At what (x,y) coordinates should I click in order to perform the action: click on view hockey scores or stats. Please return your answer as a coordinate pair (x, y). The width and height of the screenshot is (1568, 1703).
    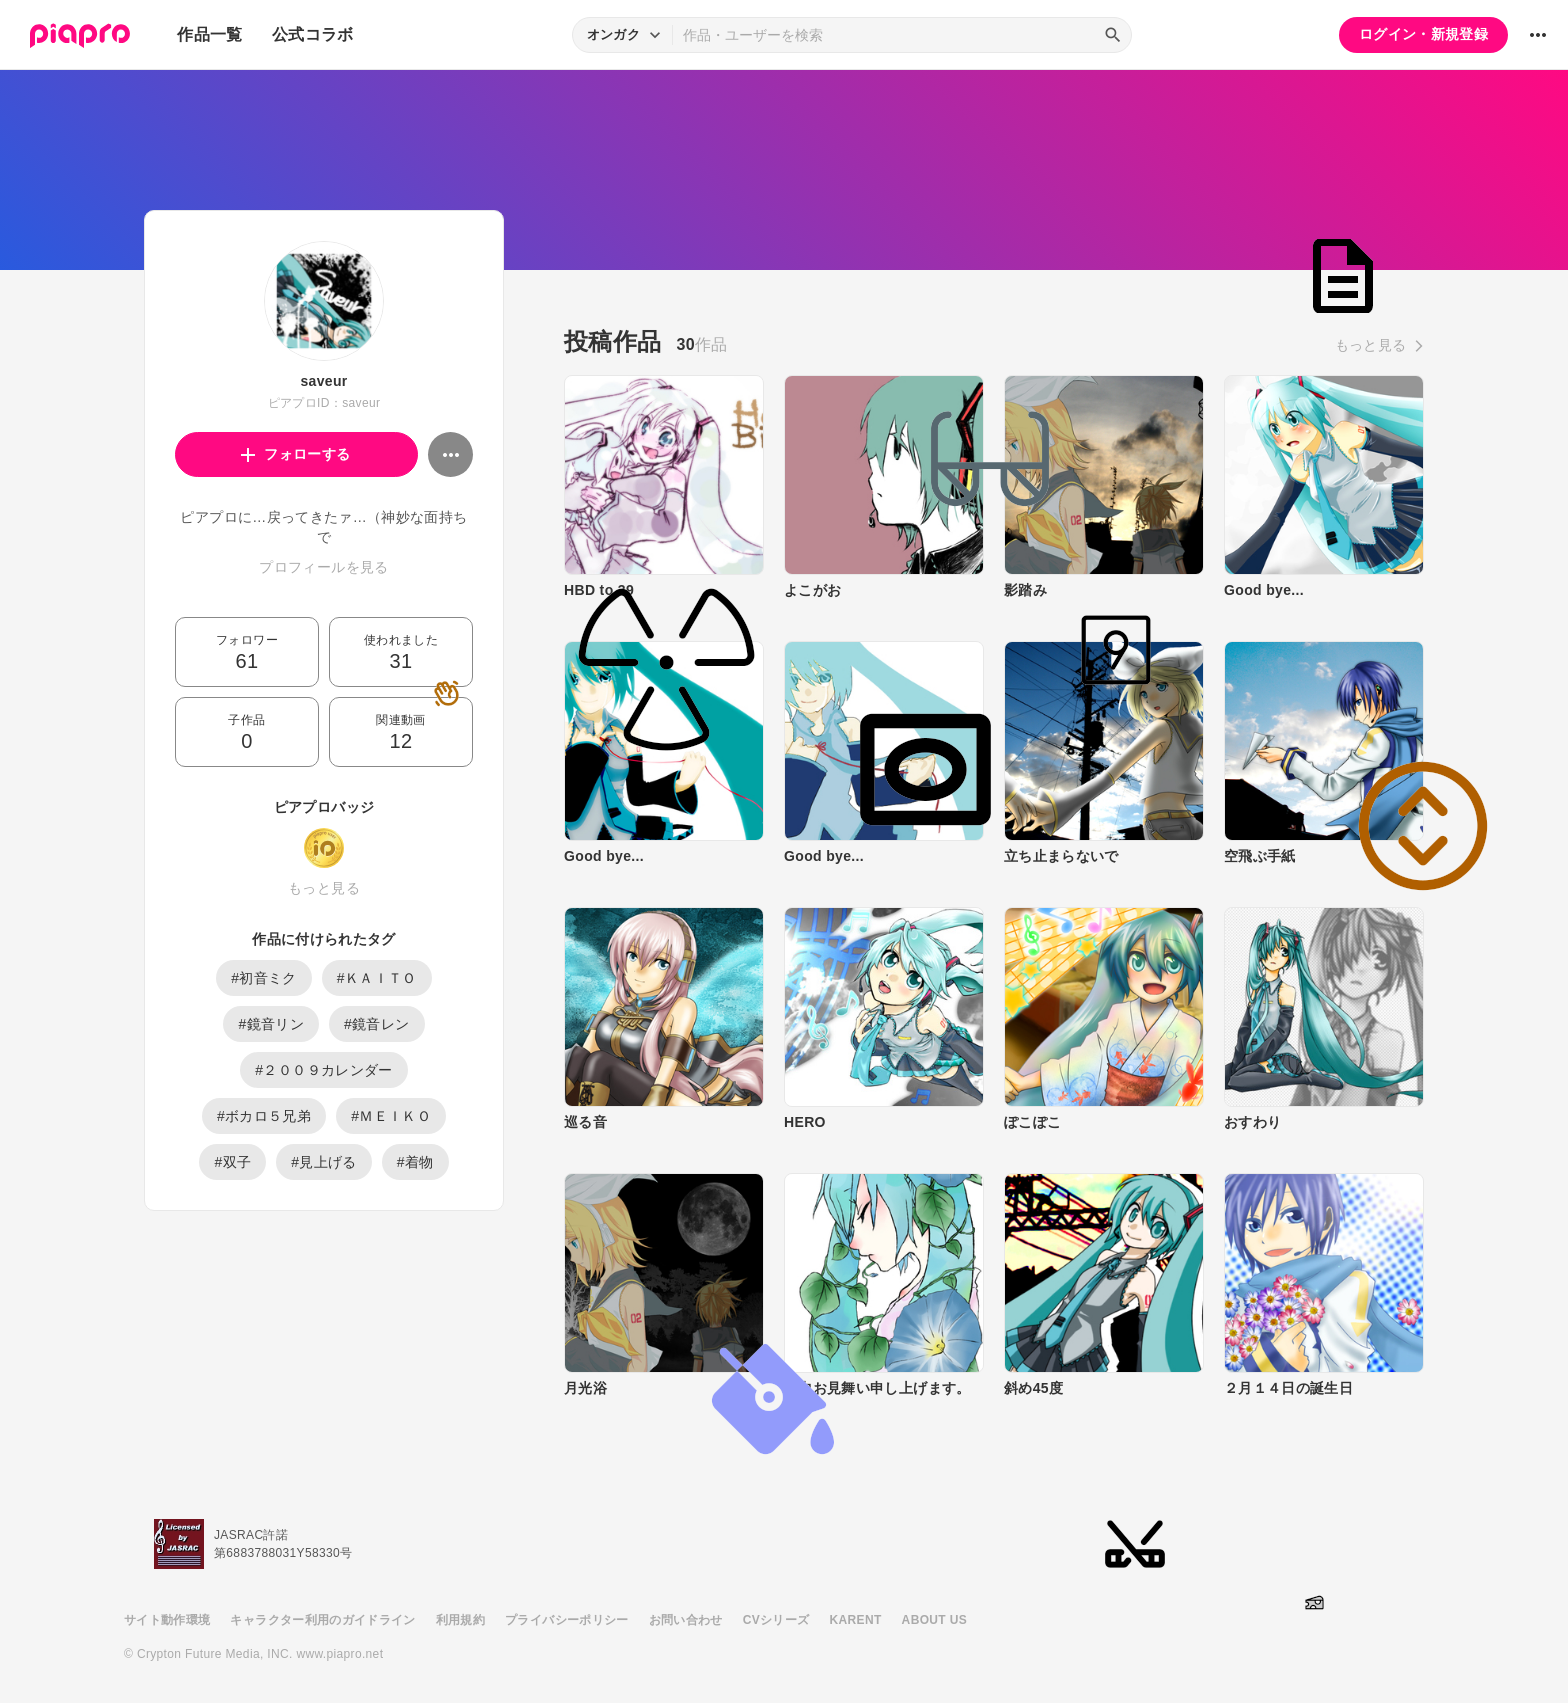
    Looking at the image, I should click on (1135, 1544).